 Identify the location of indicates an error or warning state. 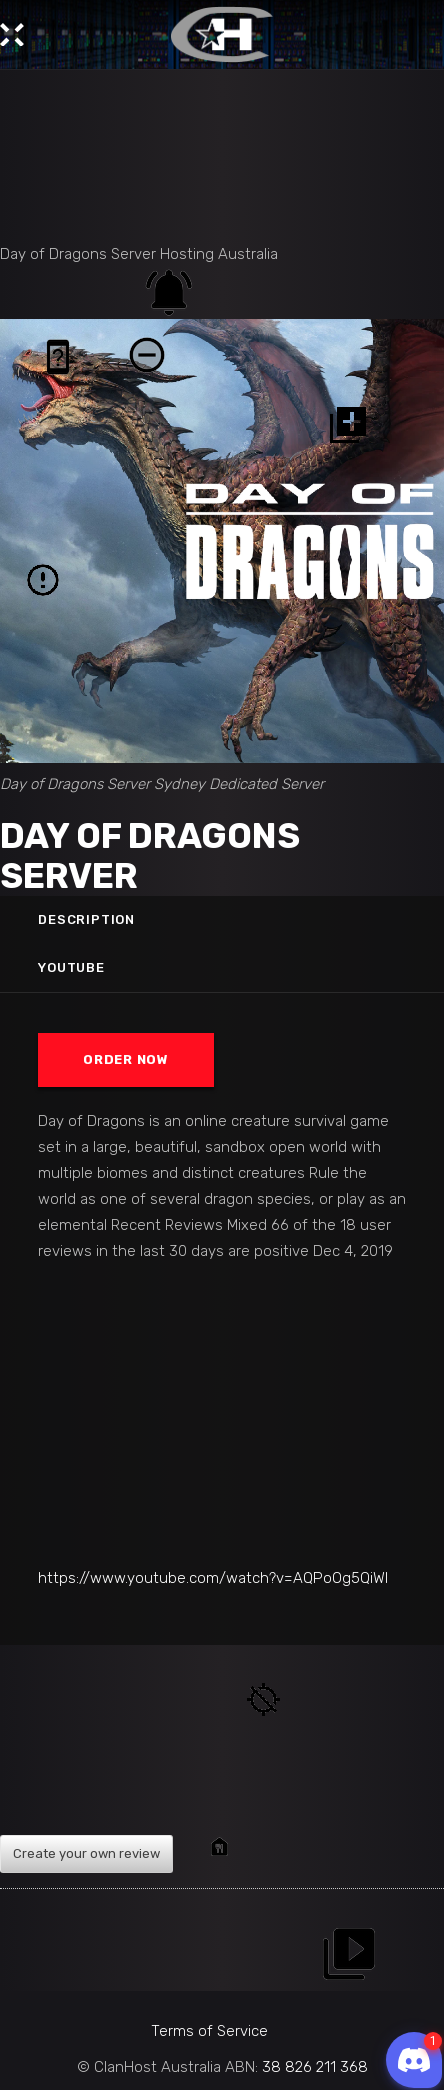
(43, 580).